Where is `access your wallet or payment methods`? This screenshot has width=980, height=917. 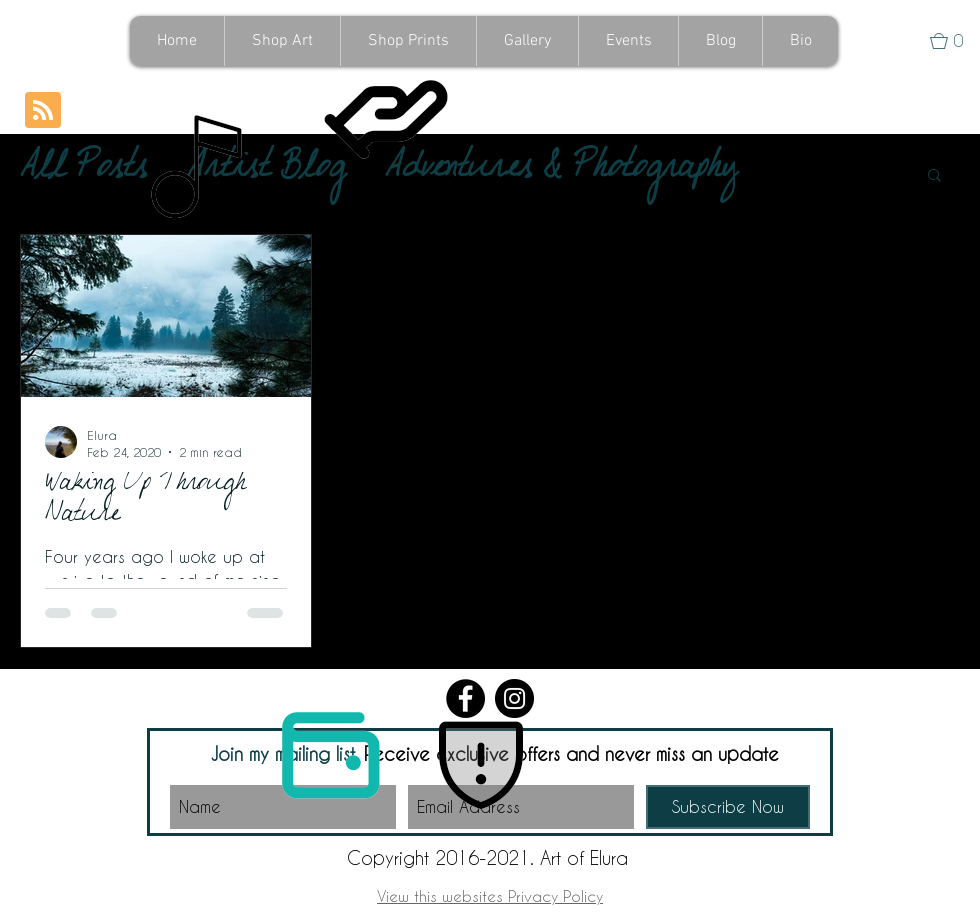
access your wallet or payment methods is located at coordinates (329, 759).